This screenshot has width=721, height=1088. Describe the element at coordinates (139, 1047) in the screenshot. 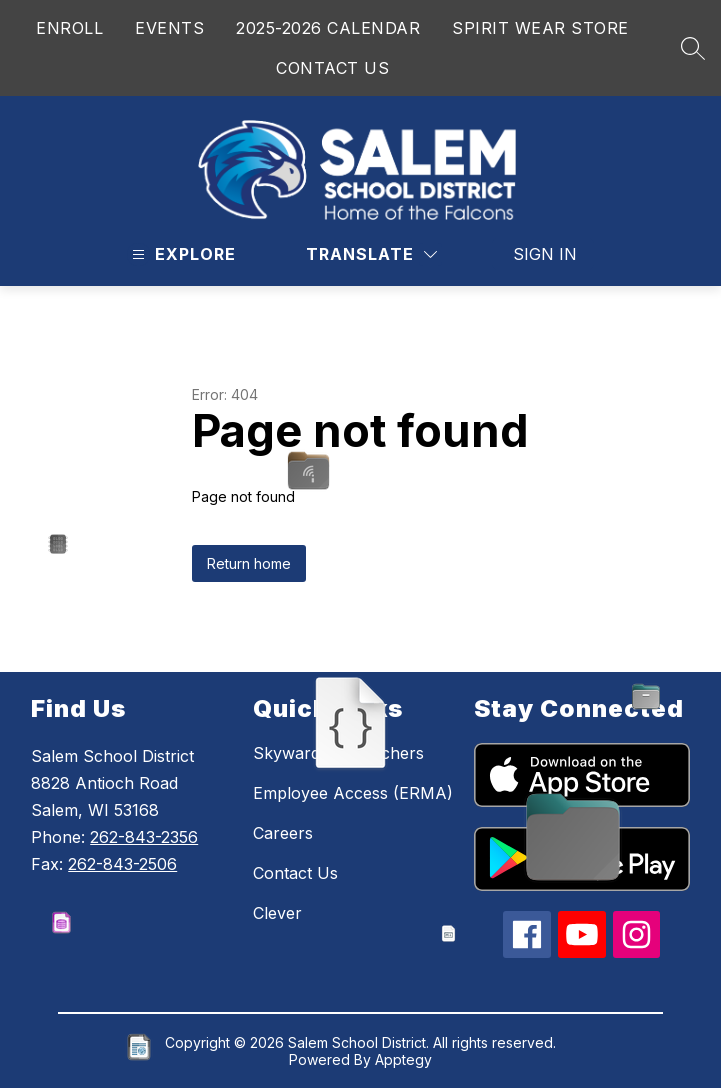

I see `open a web document file` at that location.